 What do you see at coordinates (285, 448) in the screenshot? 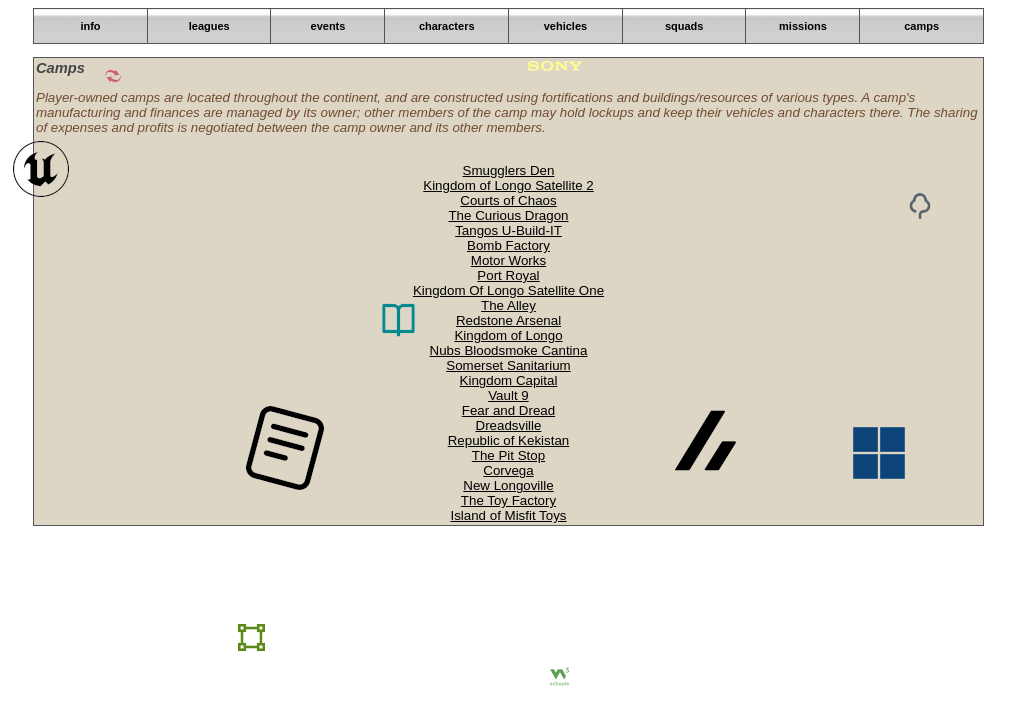
I see `visit read.cv profile or portfolio` at bounding box center [285, 448].